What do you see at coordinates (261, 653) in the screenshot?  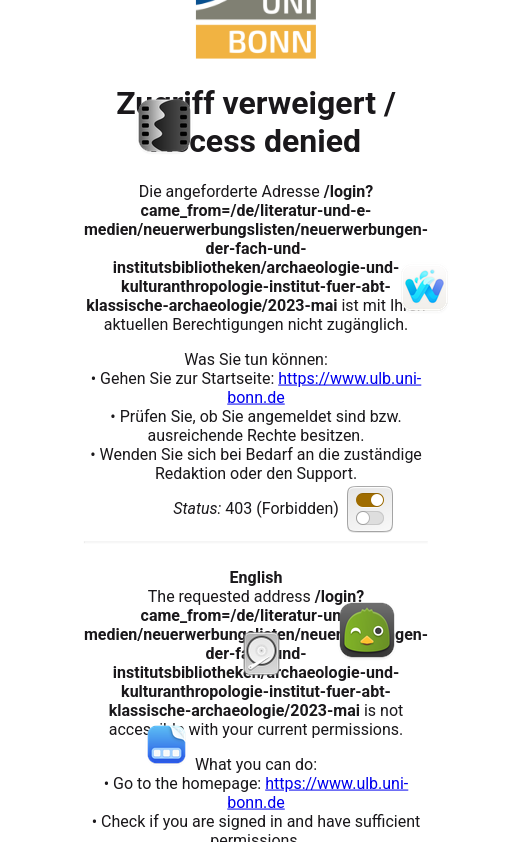 I see `open disk utility application` at bounding box center [261, 653].